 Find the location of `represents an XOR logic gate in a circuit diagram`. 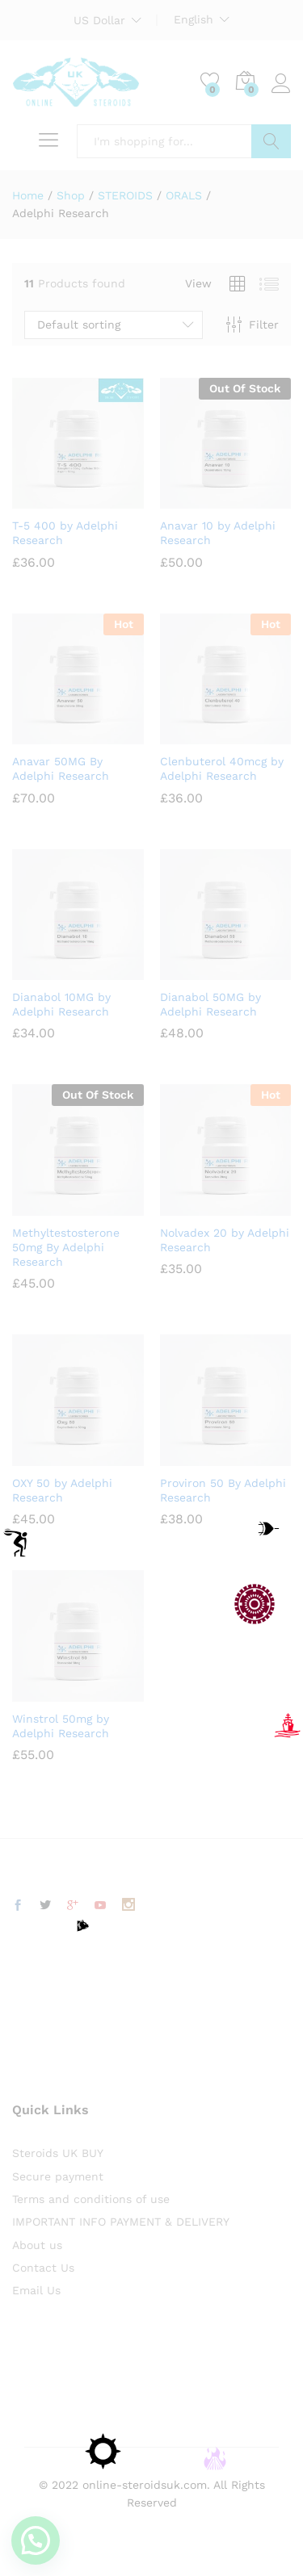

represents an XOR logic gate in a circuit diagram is located at coordinates (268, 1528).